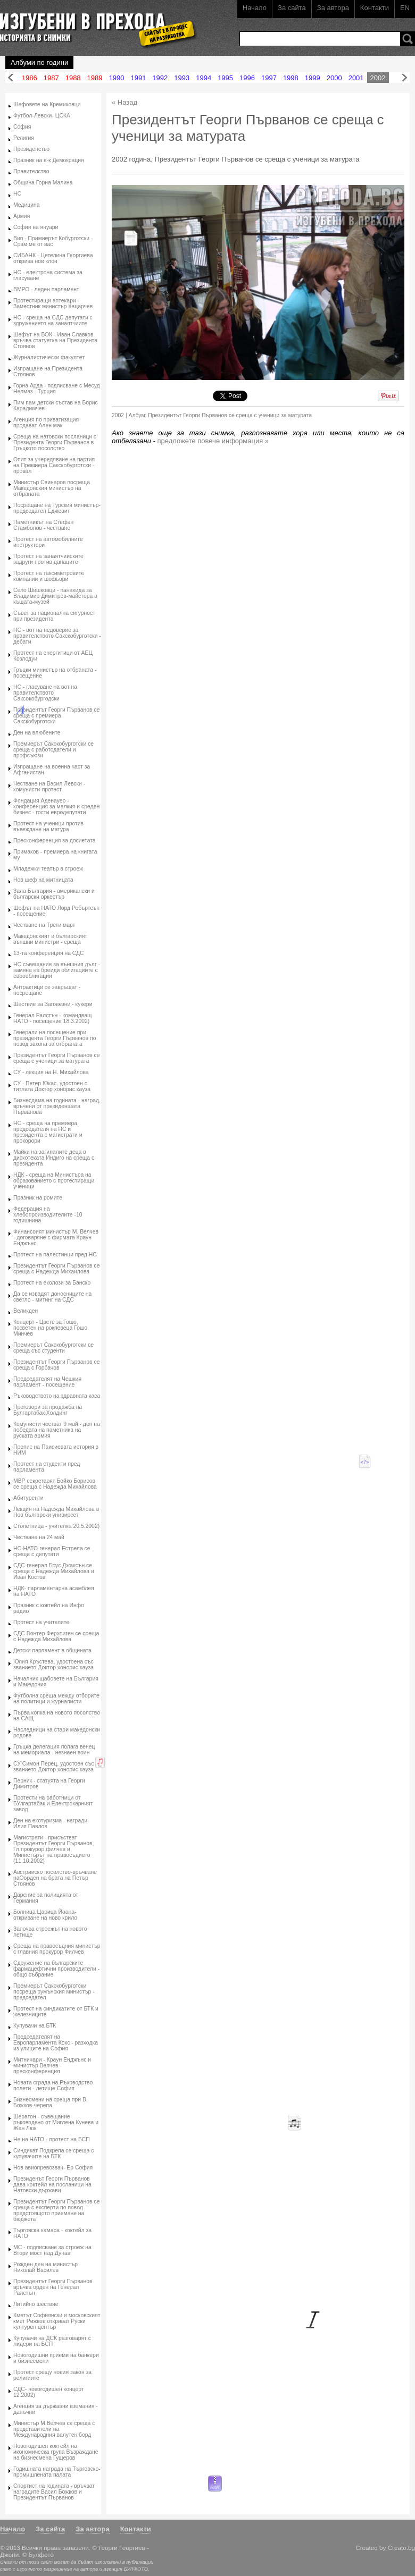 Image resolution: width=415 pixels, height=2576 pixels. I want to click on access font library or text styles, so click(20, 710).